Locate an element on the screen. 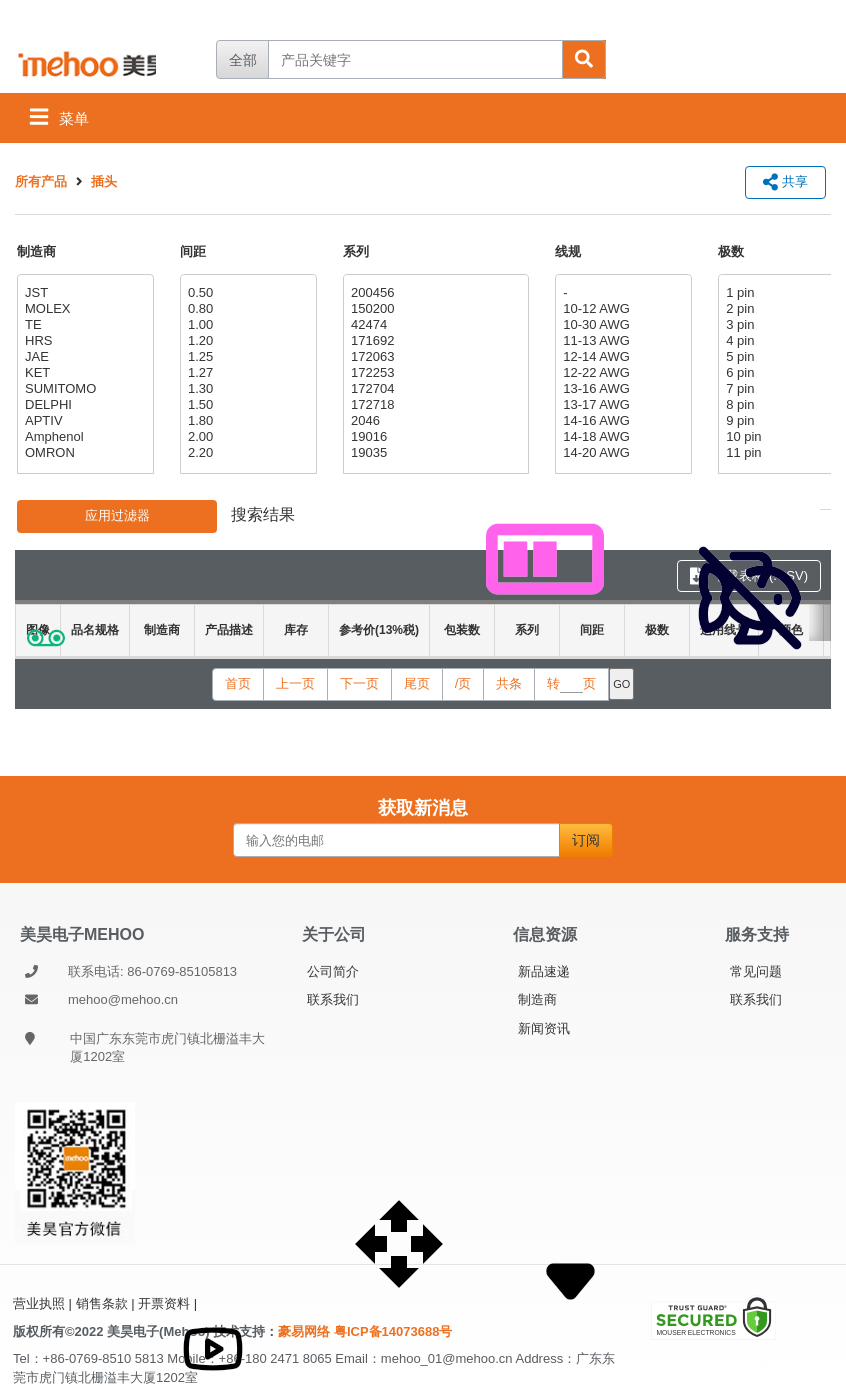  indicates no fishing allowed is located at coordinates (750, 598).